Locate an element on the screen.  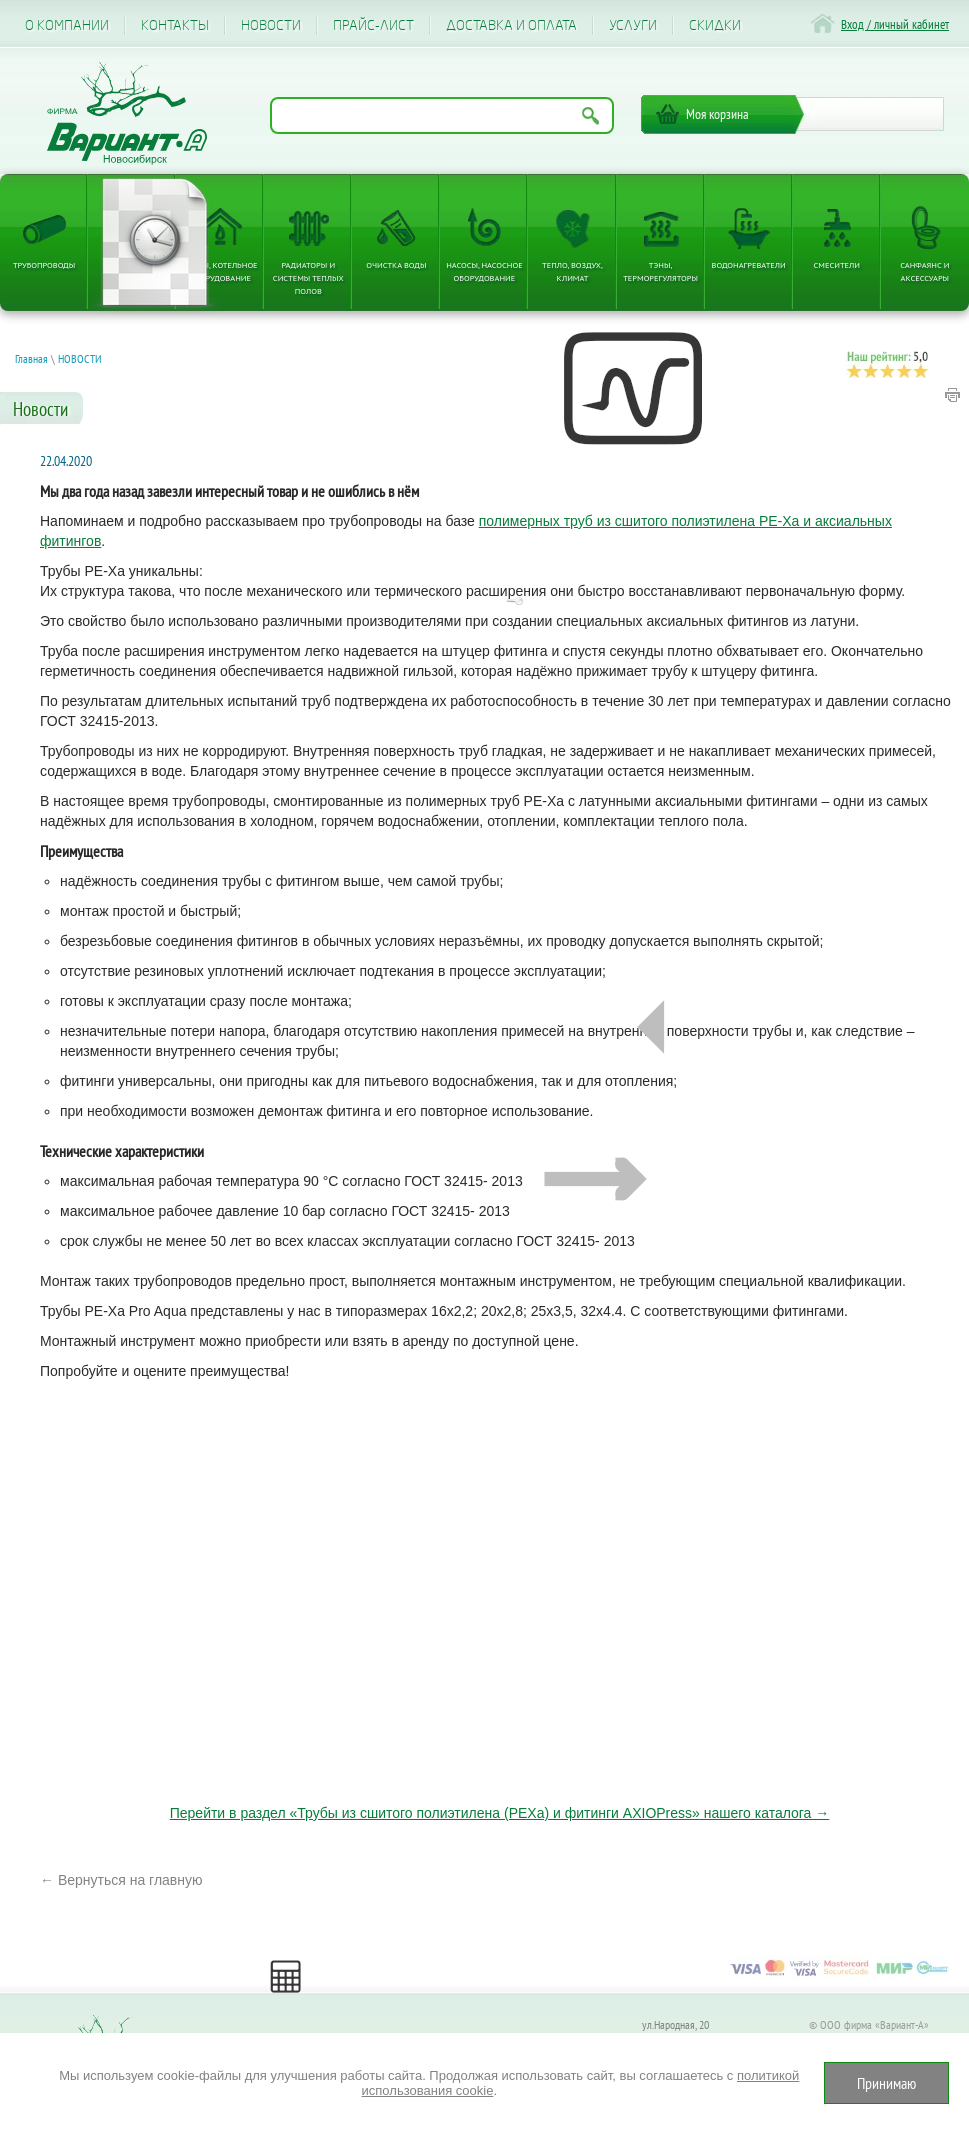
navigate to the previous item or screen is located at coordinates (653, 1027).